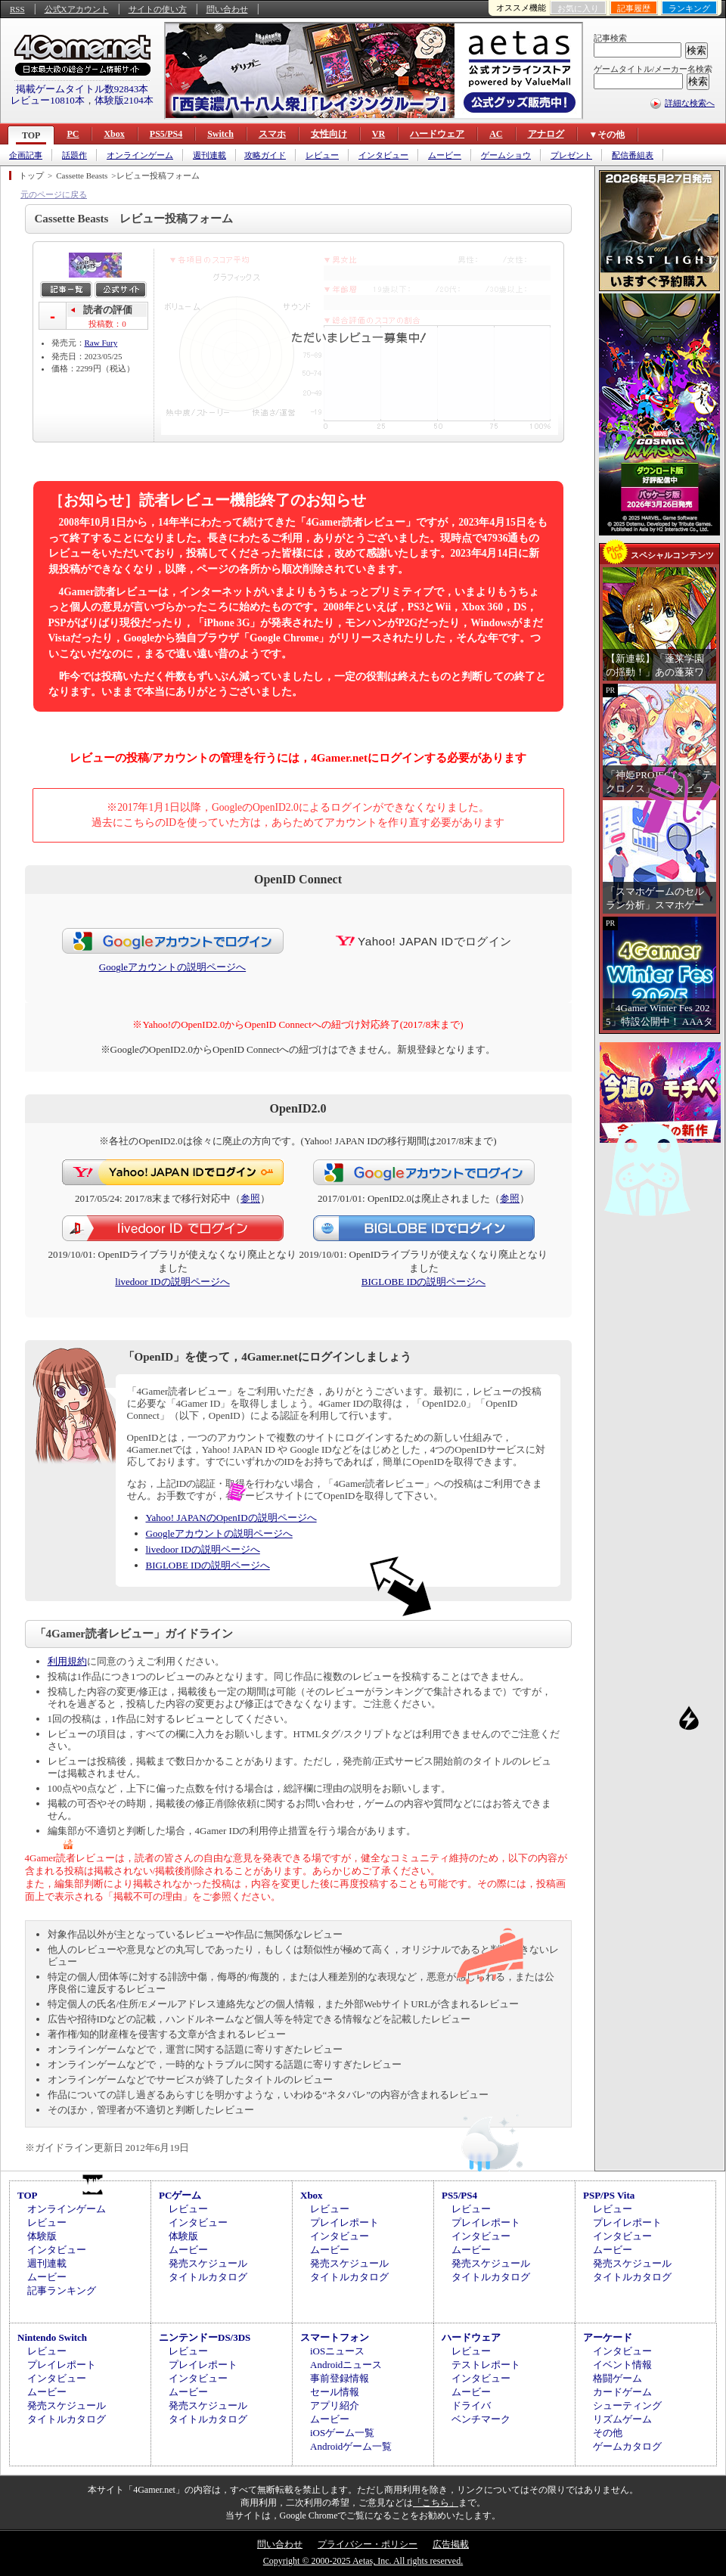  What do you see at coordinates (92, 2184) in the screenshot?
I see `enter a cave or underground area in-game` at bounding box center [92, 2184].